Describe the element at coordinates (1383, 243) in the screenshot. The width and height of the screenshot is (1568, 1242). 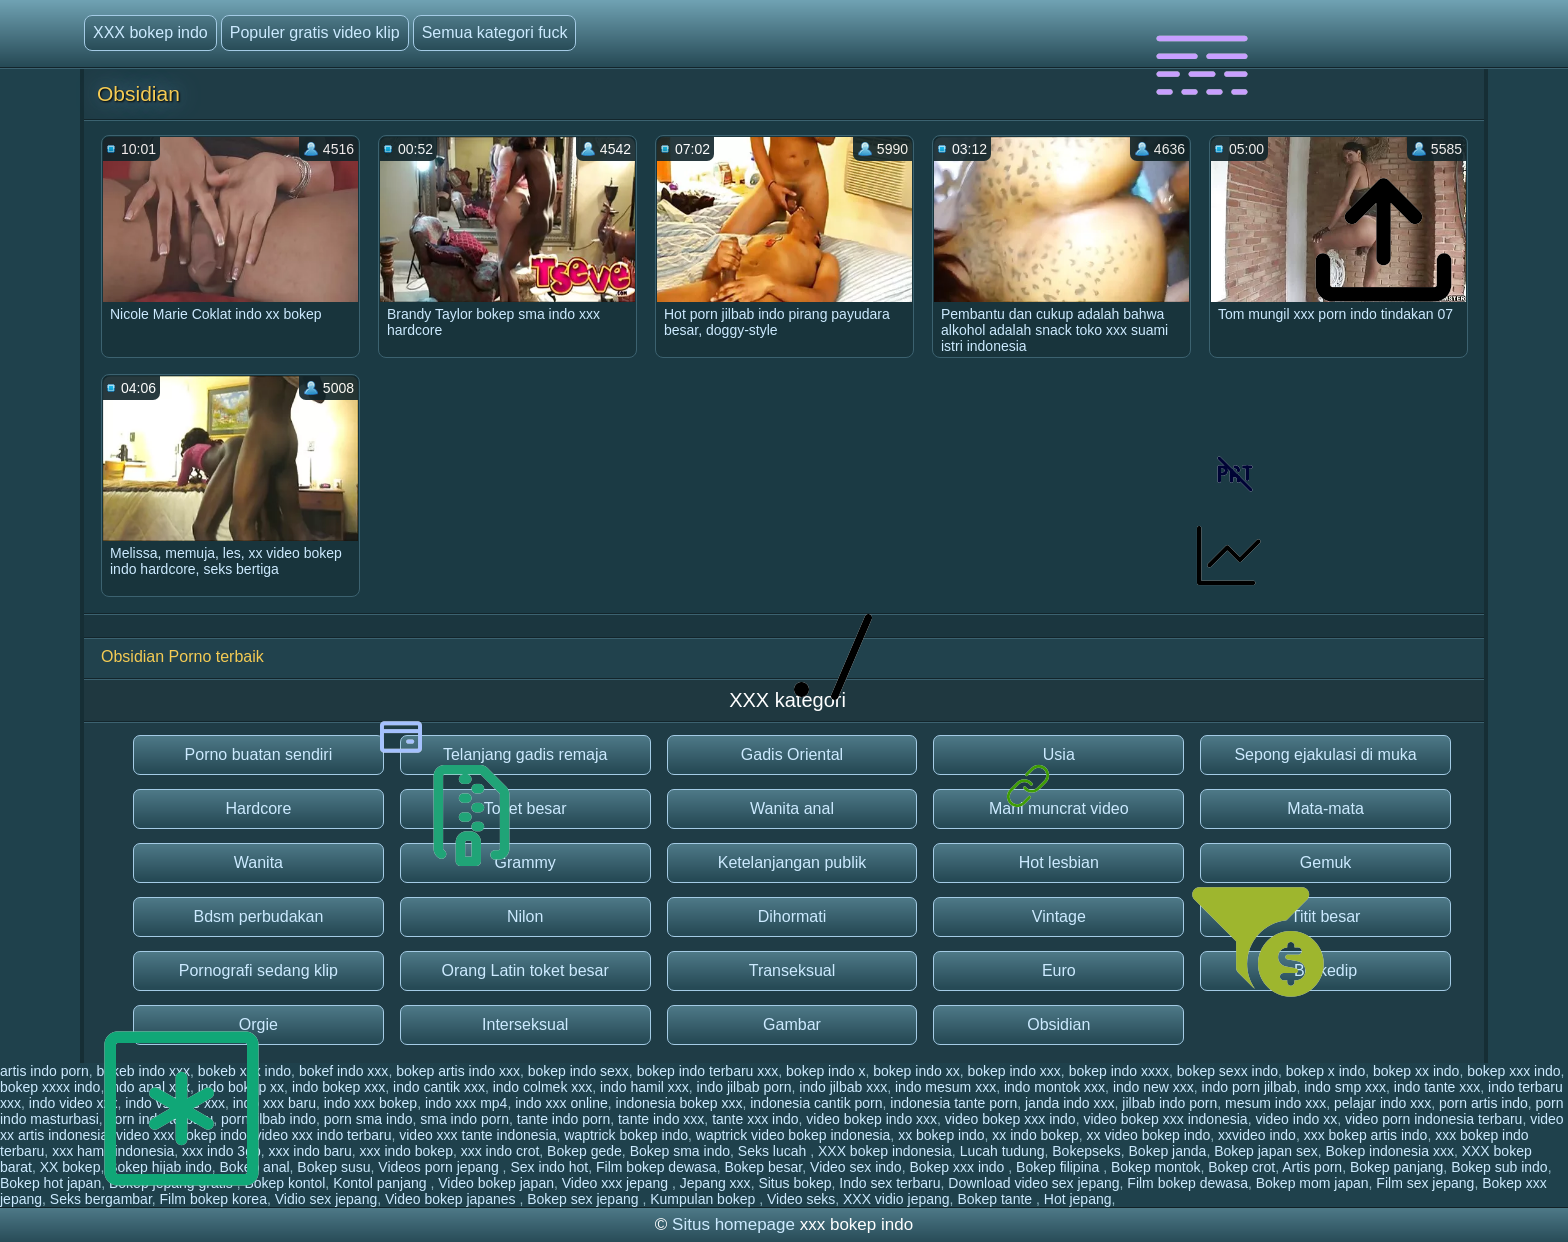
I see `upload a file or document` at that location.